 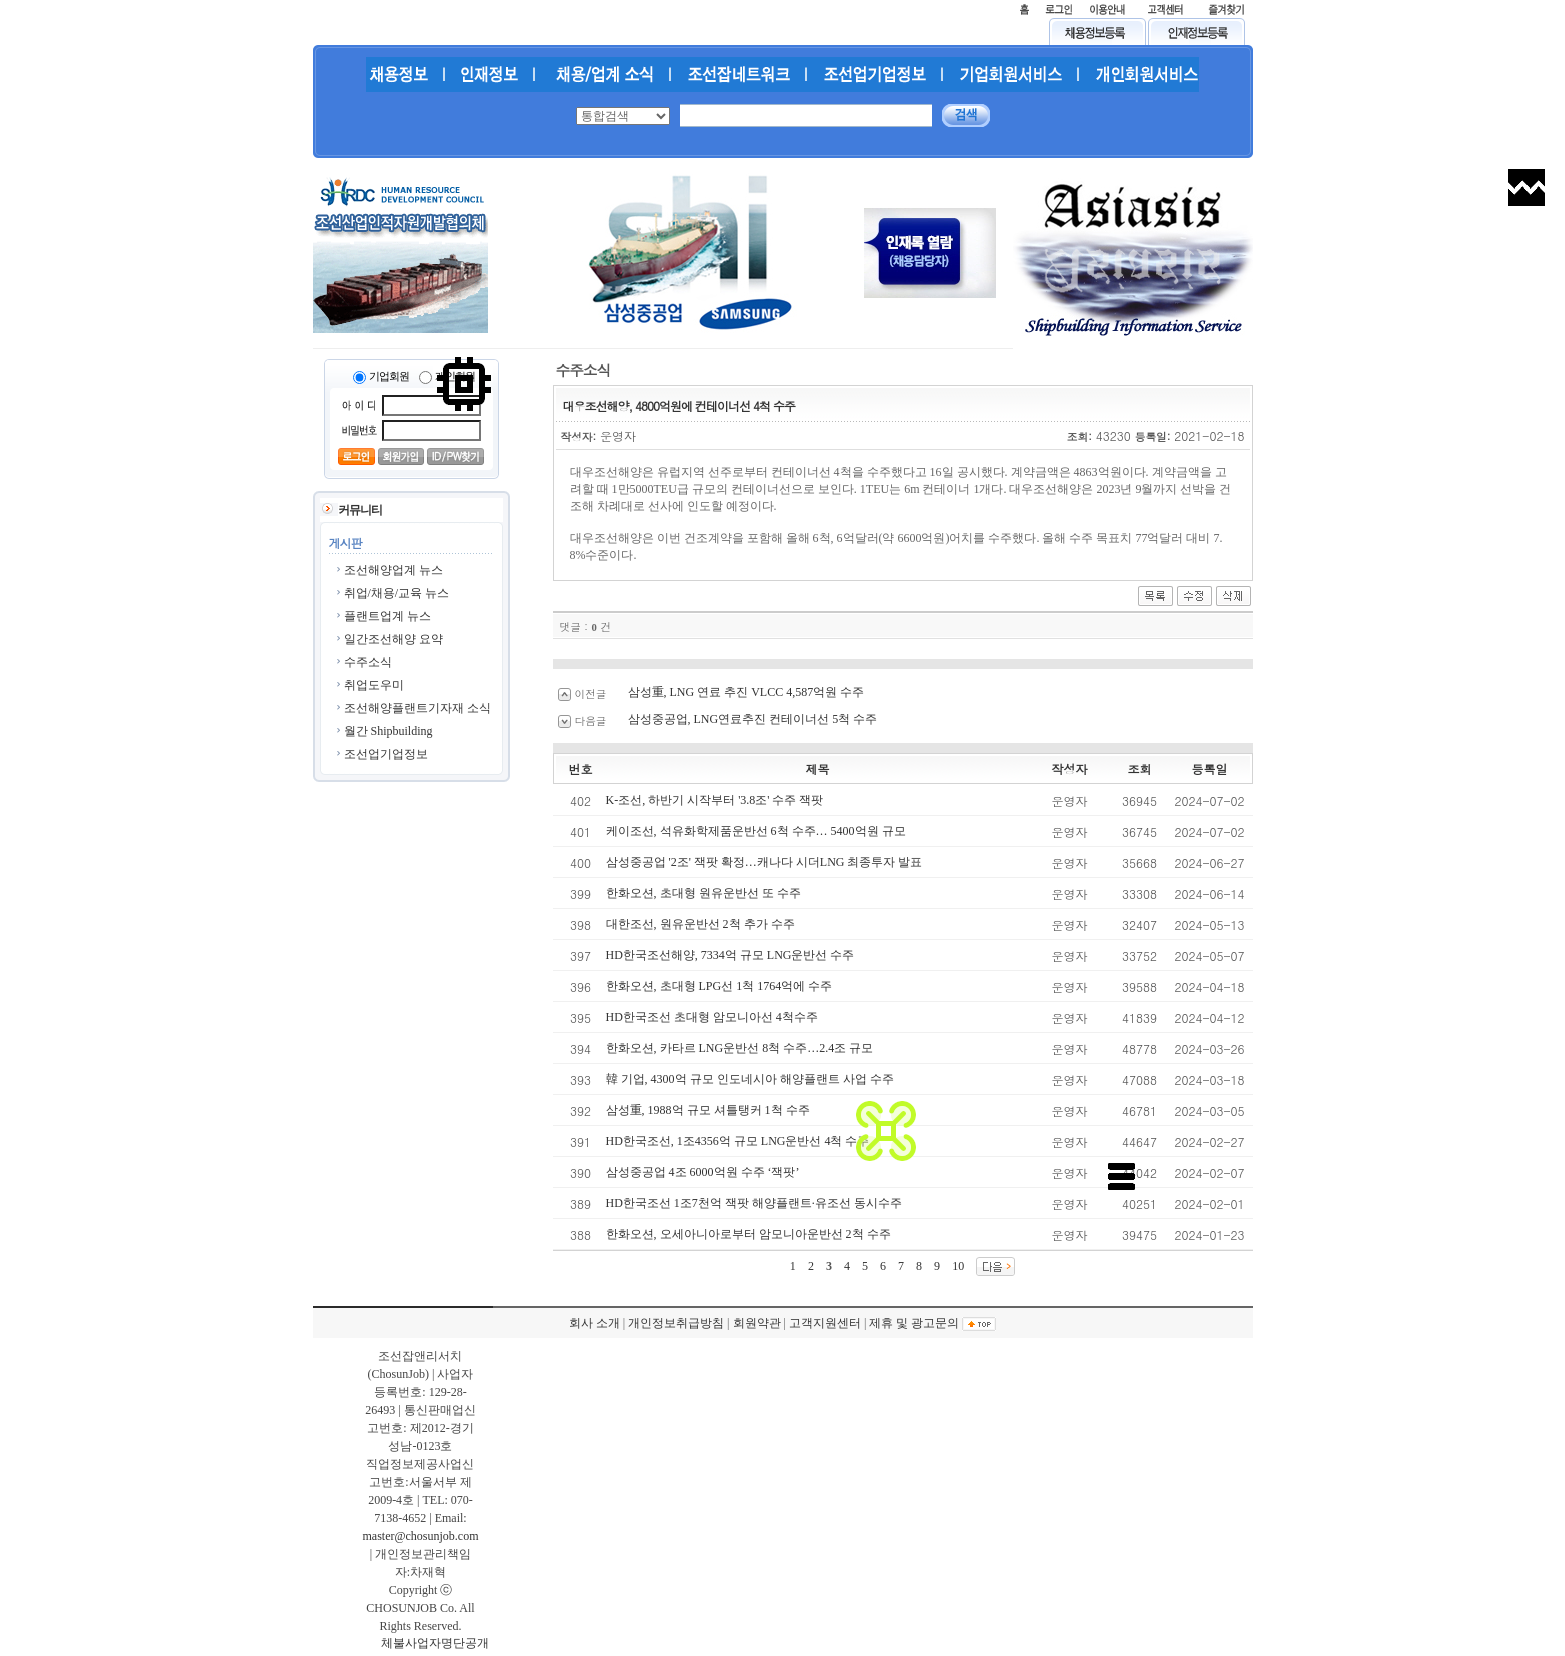 I want to click on view data in row format, so click(x=1121, y=1176).